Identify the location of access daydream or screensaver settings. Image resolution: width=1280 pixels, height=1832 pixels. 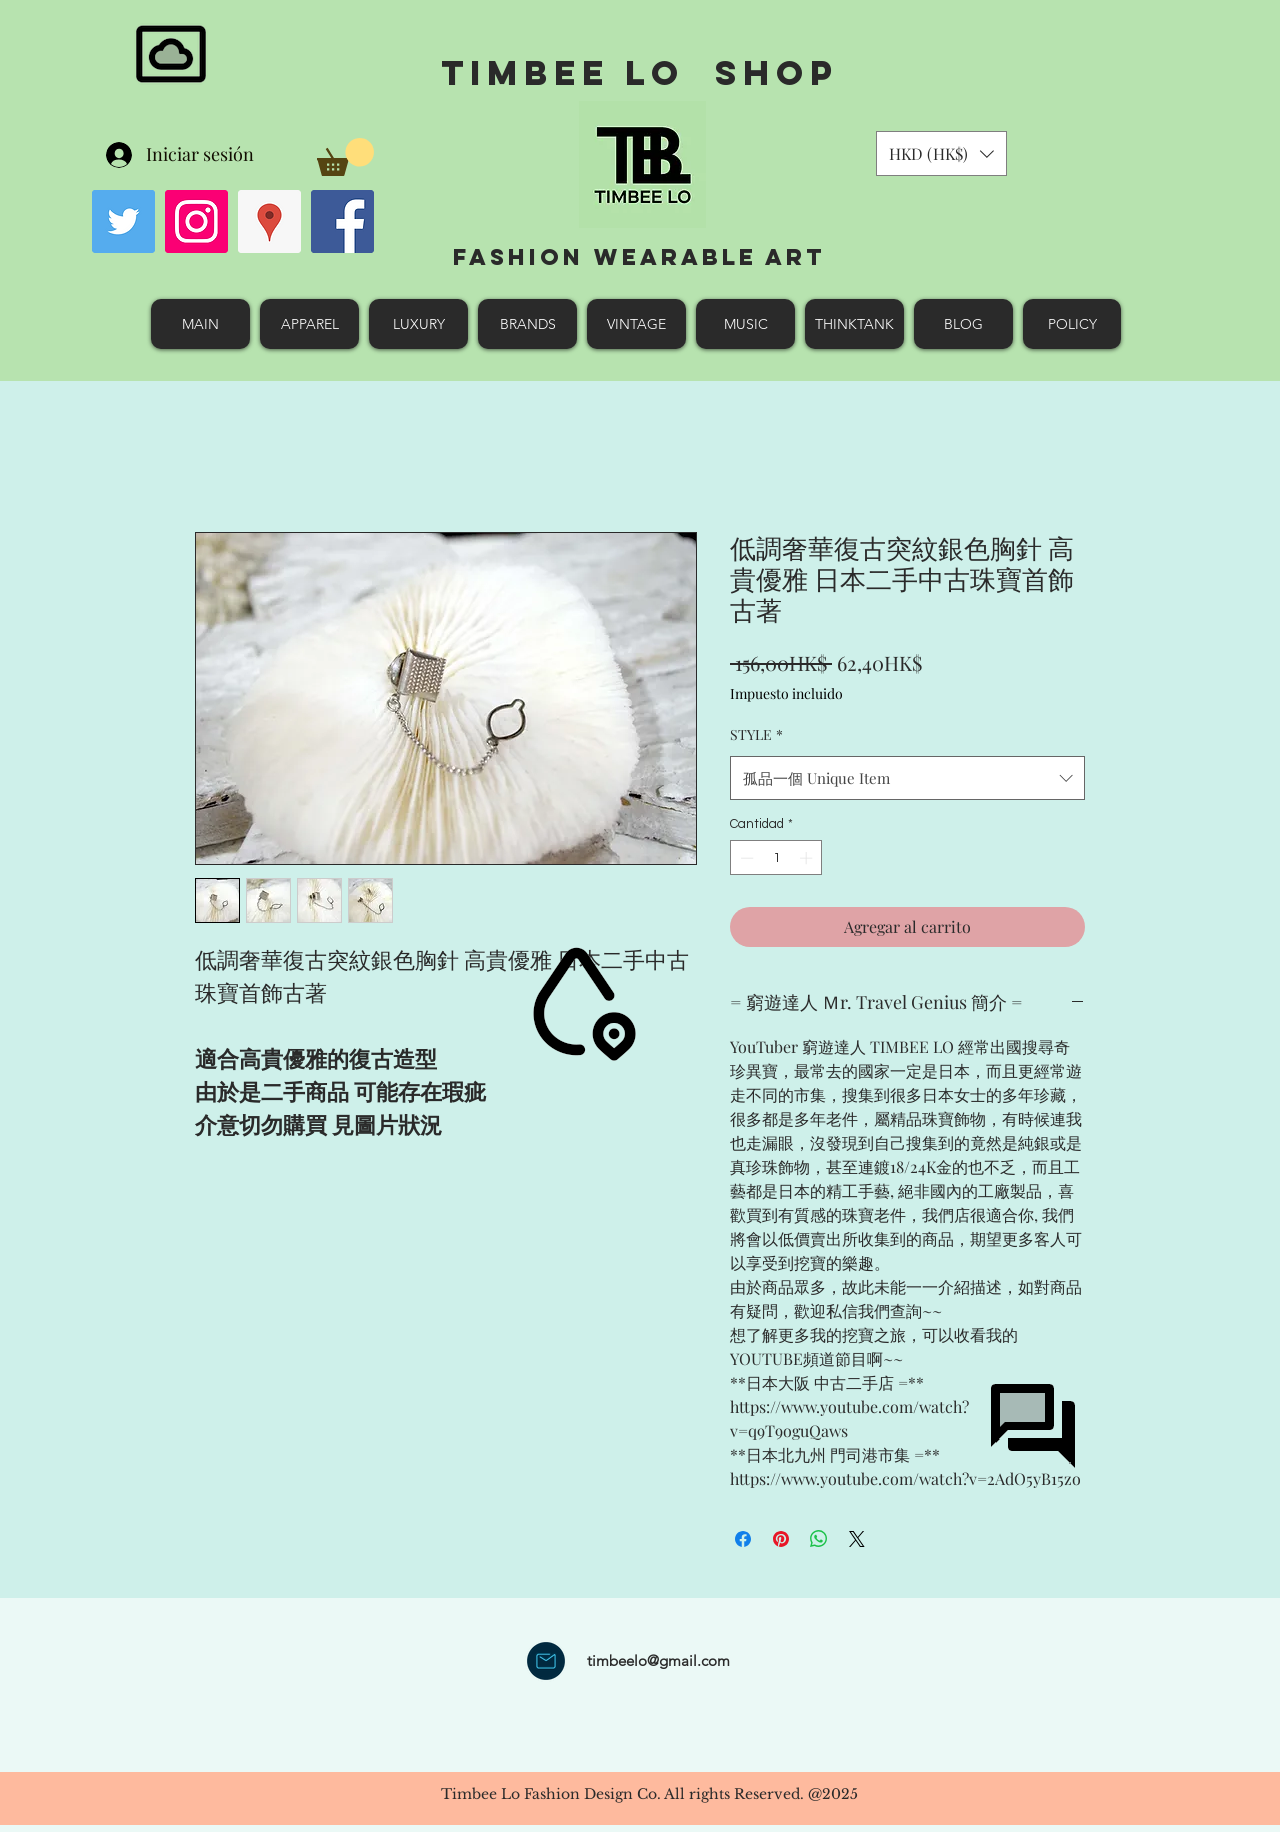
(171, 54).